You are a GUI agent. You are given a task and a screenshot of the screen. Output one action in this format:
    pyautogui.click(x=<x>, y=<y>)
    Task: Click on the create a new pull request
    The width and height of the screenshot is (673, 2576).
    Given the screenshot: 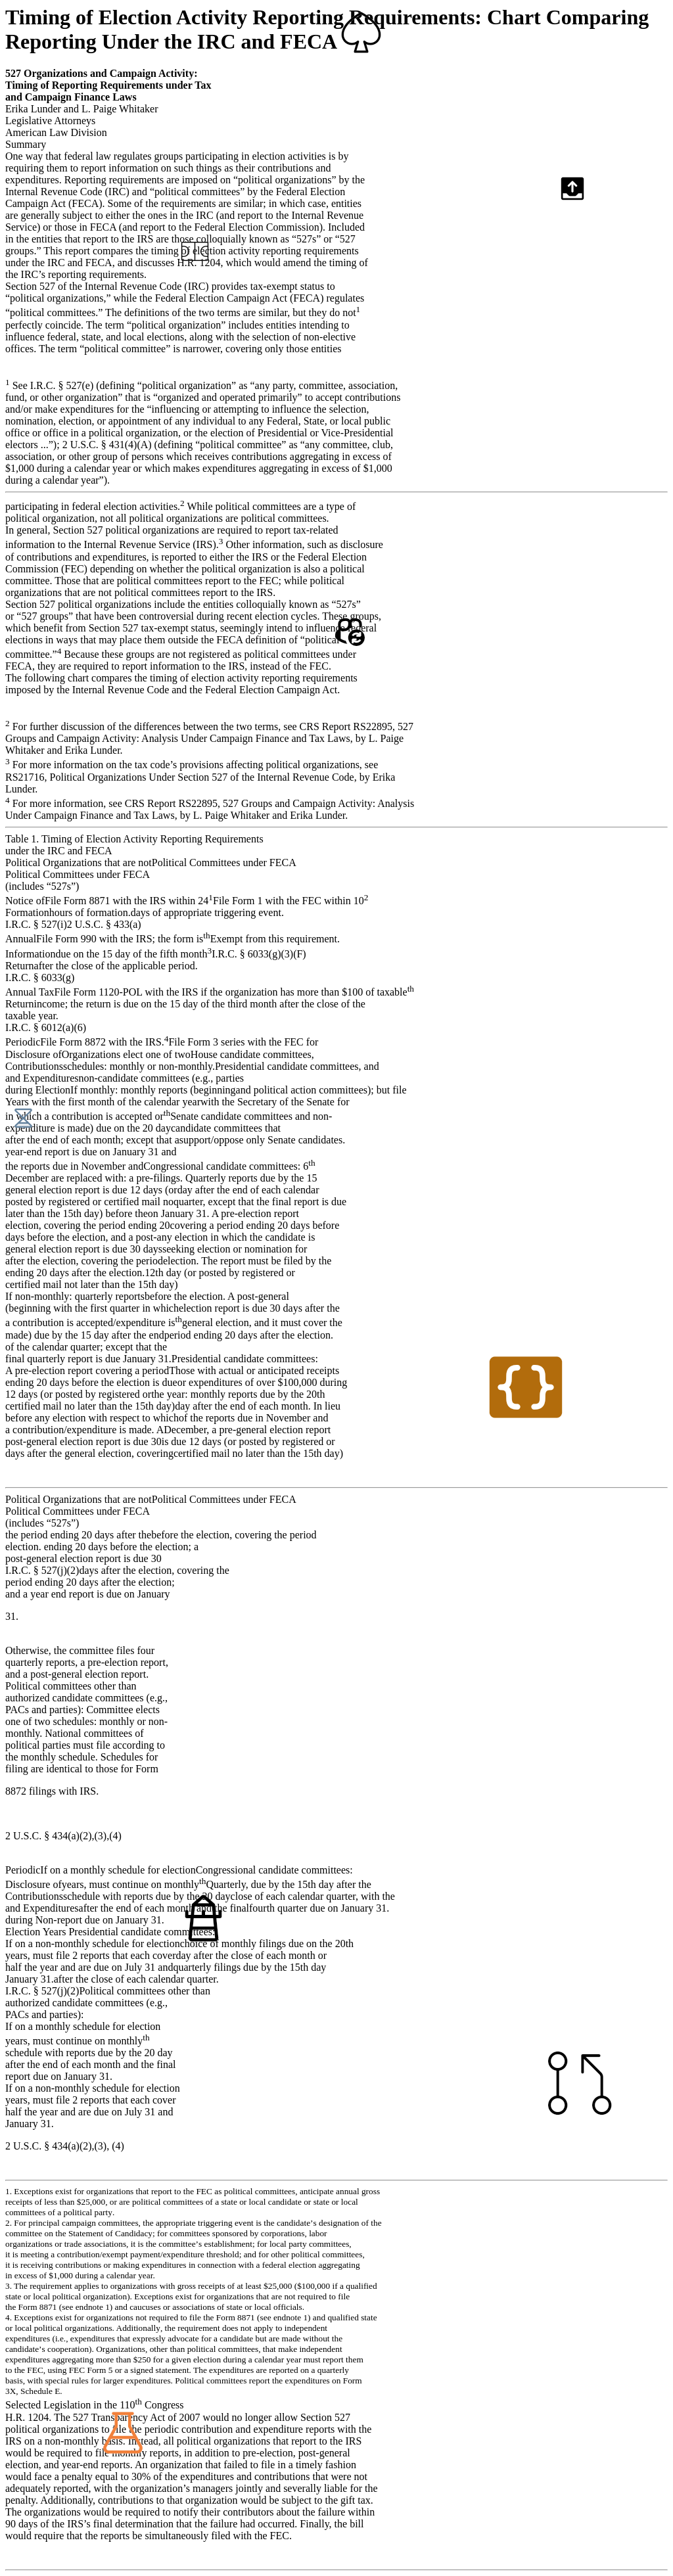 What is the action you would take?
    pyautogui.click(x=577, y=2083)
    